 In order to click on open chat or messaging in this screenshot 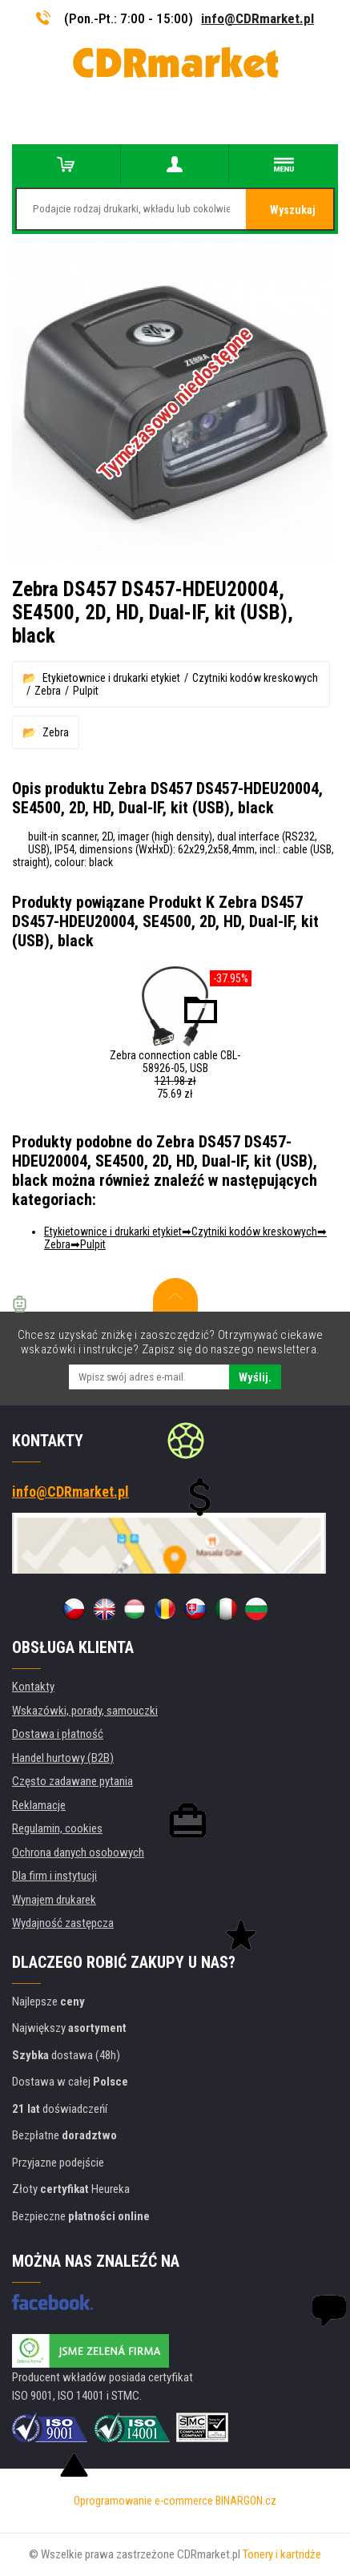, I will do `click(329, 2311)`.